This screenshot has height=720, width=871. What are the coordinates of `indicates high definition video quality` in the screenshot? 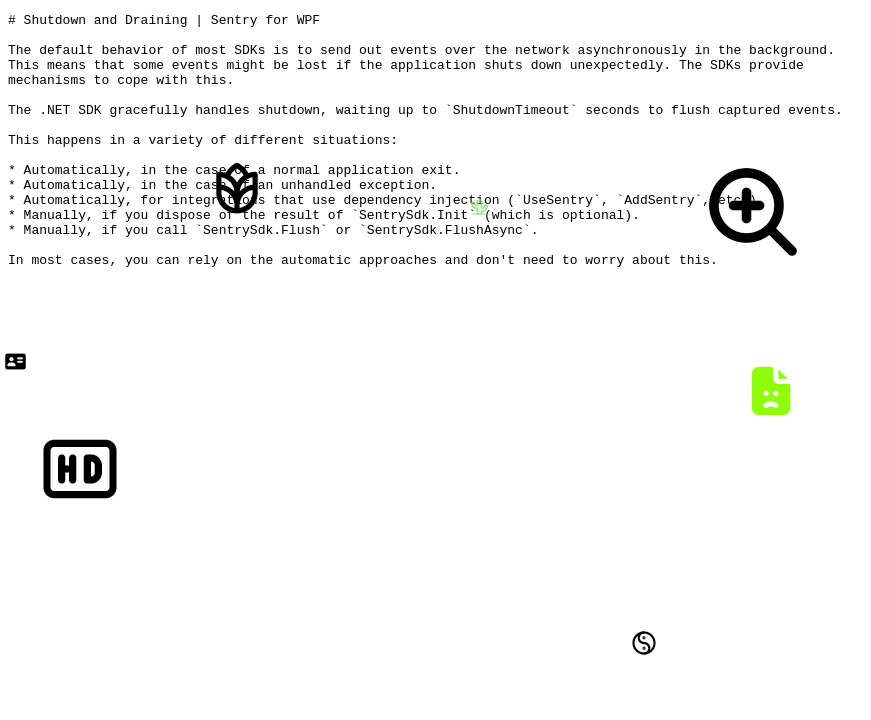 It's located at (80, 469).